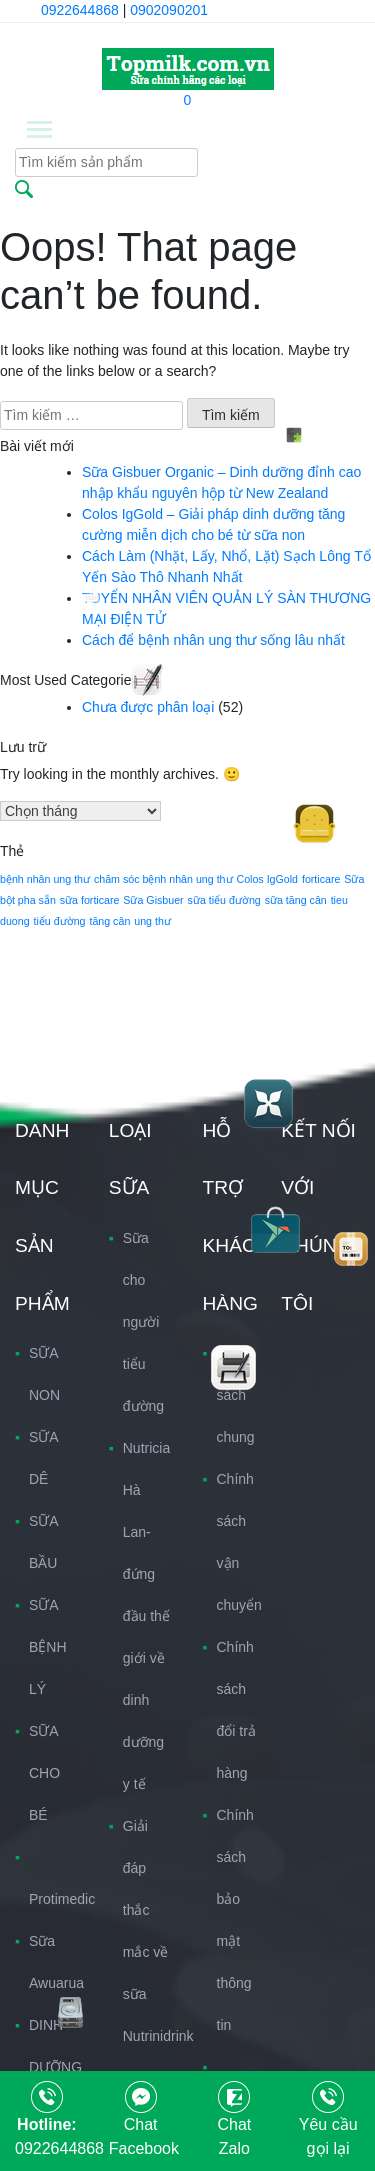 This screenshot has width=375, height=2171. What do you see at coordinates (314, 823) in the screenshot?
I see `open Girens media player app` at bounding box center [314, 823].